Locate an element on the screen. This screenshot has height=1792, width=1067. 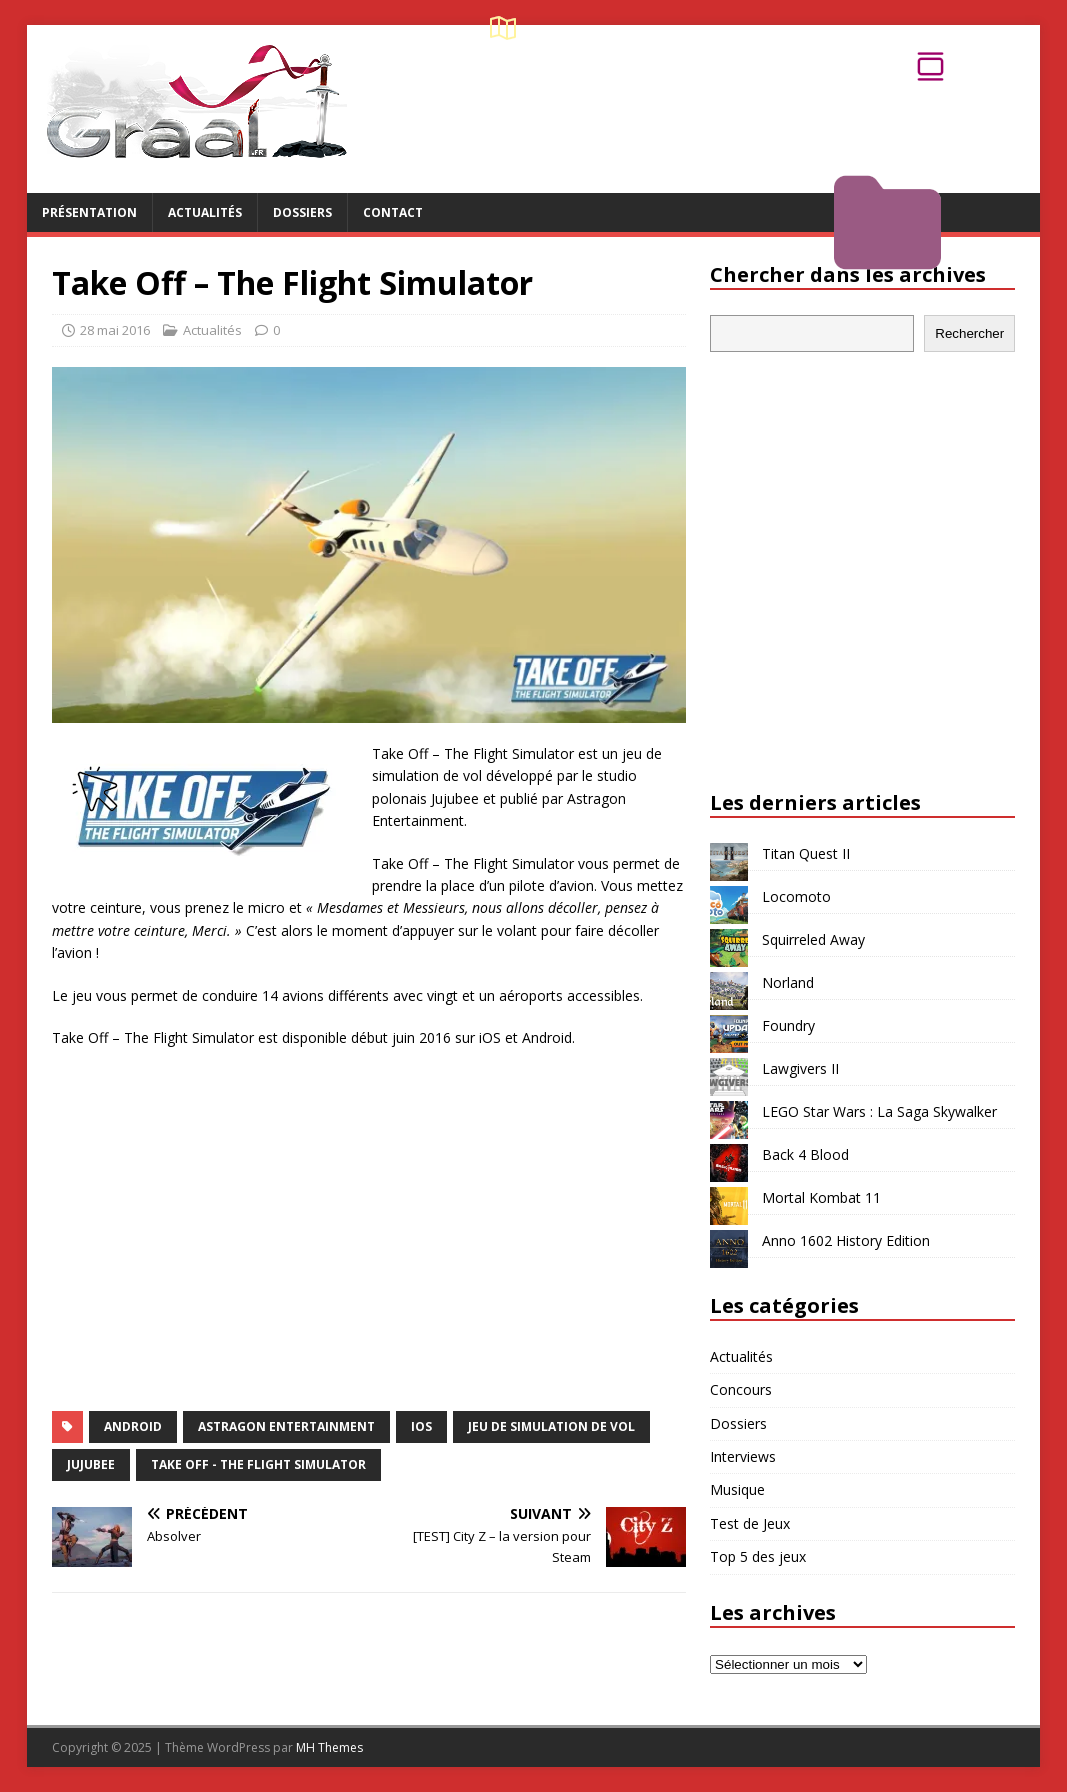
view images in a vertical gallery layout is located at coordinates (930, 66).